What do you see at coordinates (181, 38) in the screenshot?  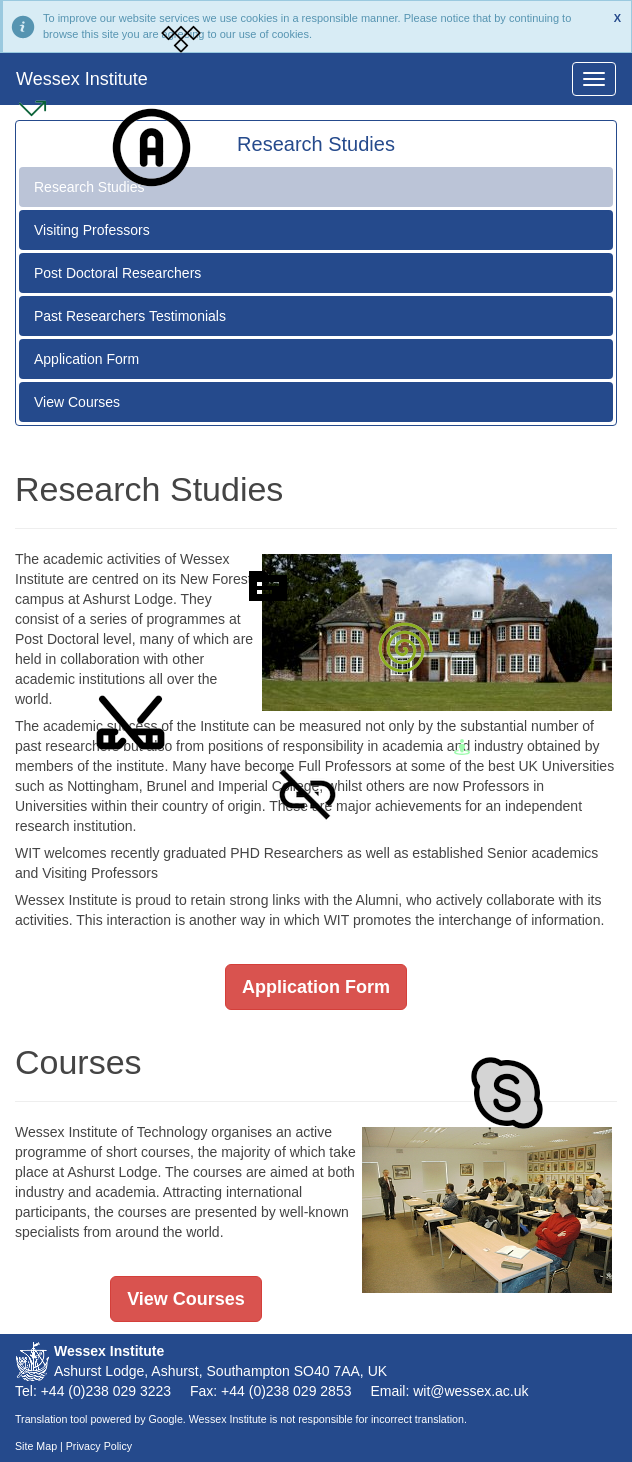 I see `open the Tidal music streaming app` at bounding box center [181, 38].